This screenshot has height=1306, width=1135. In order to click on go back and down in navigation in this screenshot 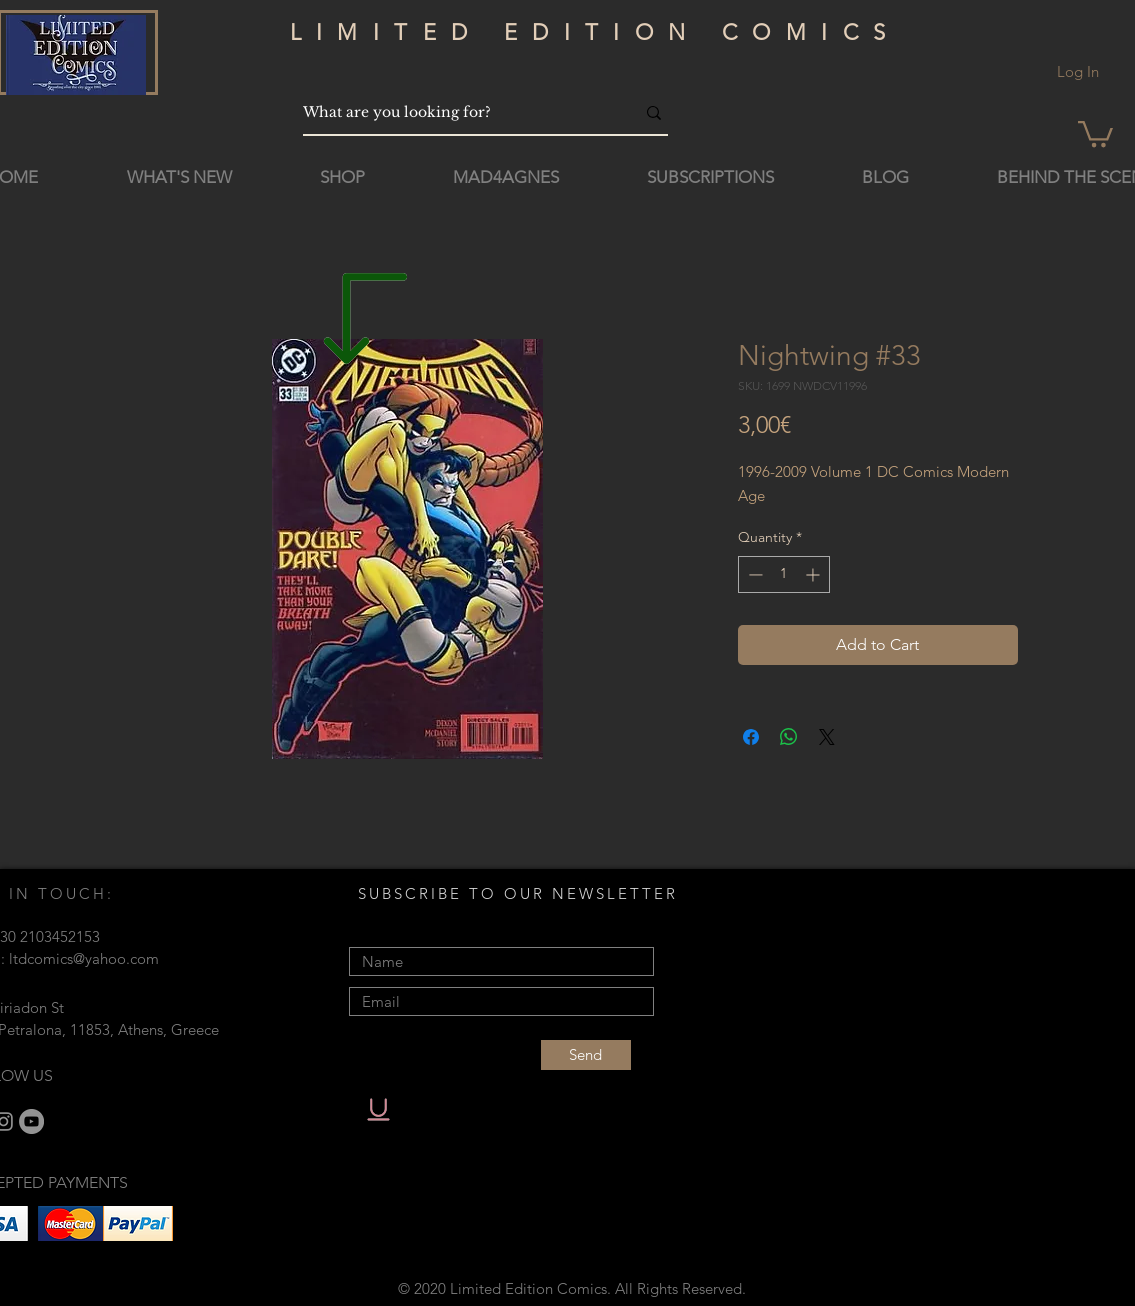, I will do `click(365, 318)`.